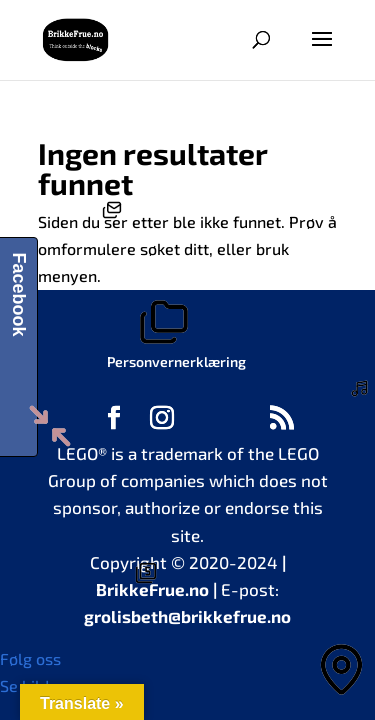 The width and height of the screenshot is (375, 720). I want to click on indicates 5 items or layers selected, so click(146, 573).